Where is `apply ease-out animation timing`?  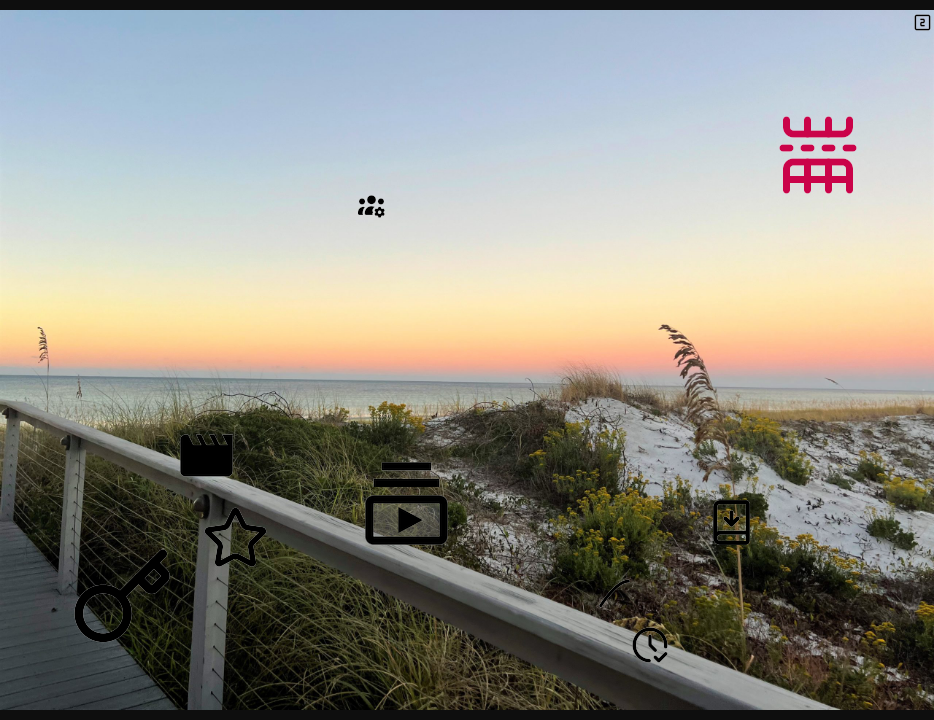 apply ease-out animation timing is located at coordinates (614, 593).